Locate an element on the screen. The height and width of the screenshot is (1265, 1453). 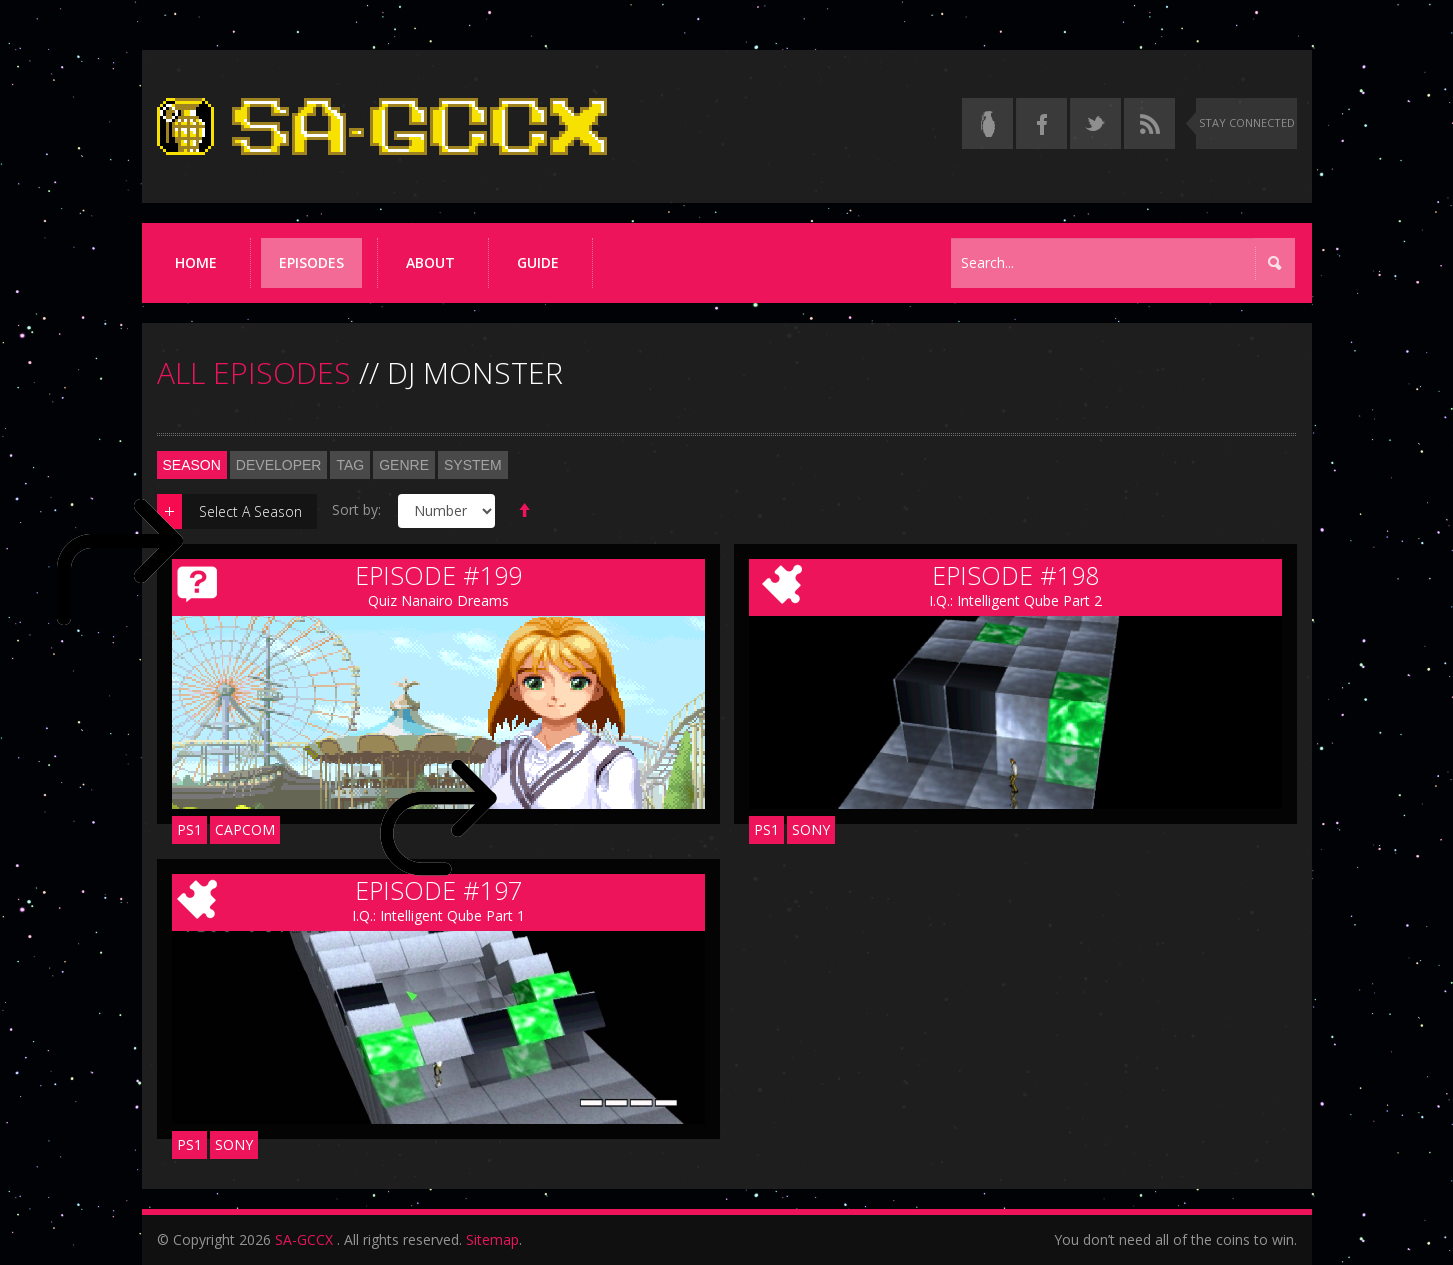
redo the last undone action is located at coordinates (438, 817).